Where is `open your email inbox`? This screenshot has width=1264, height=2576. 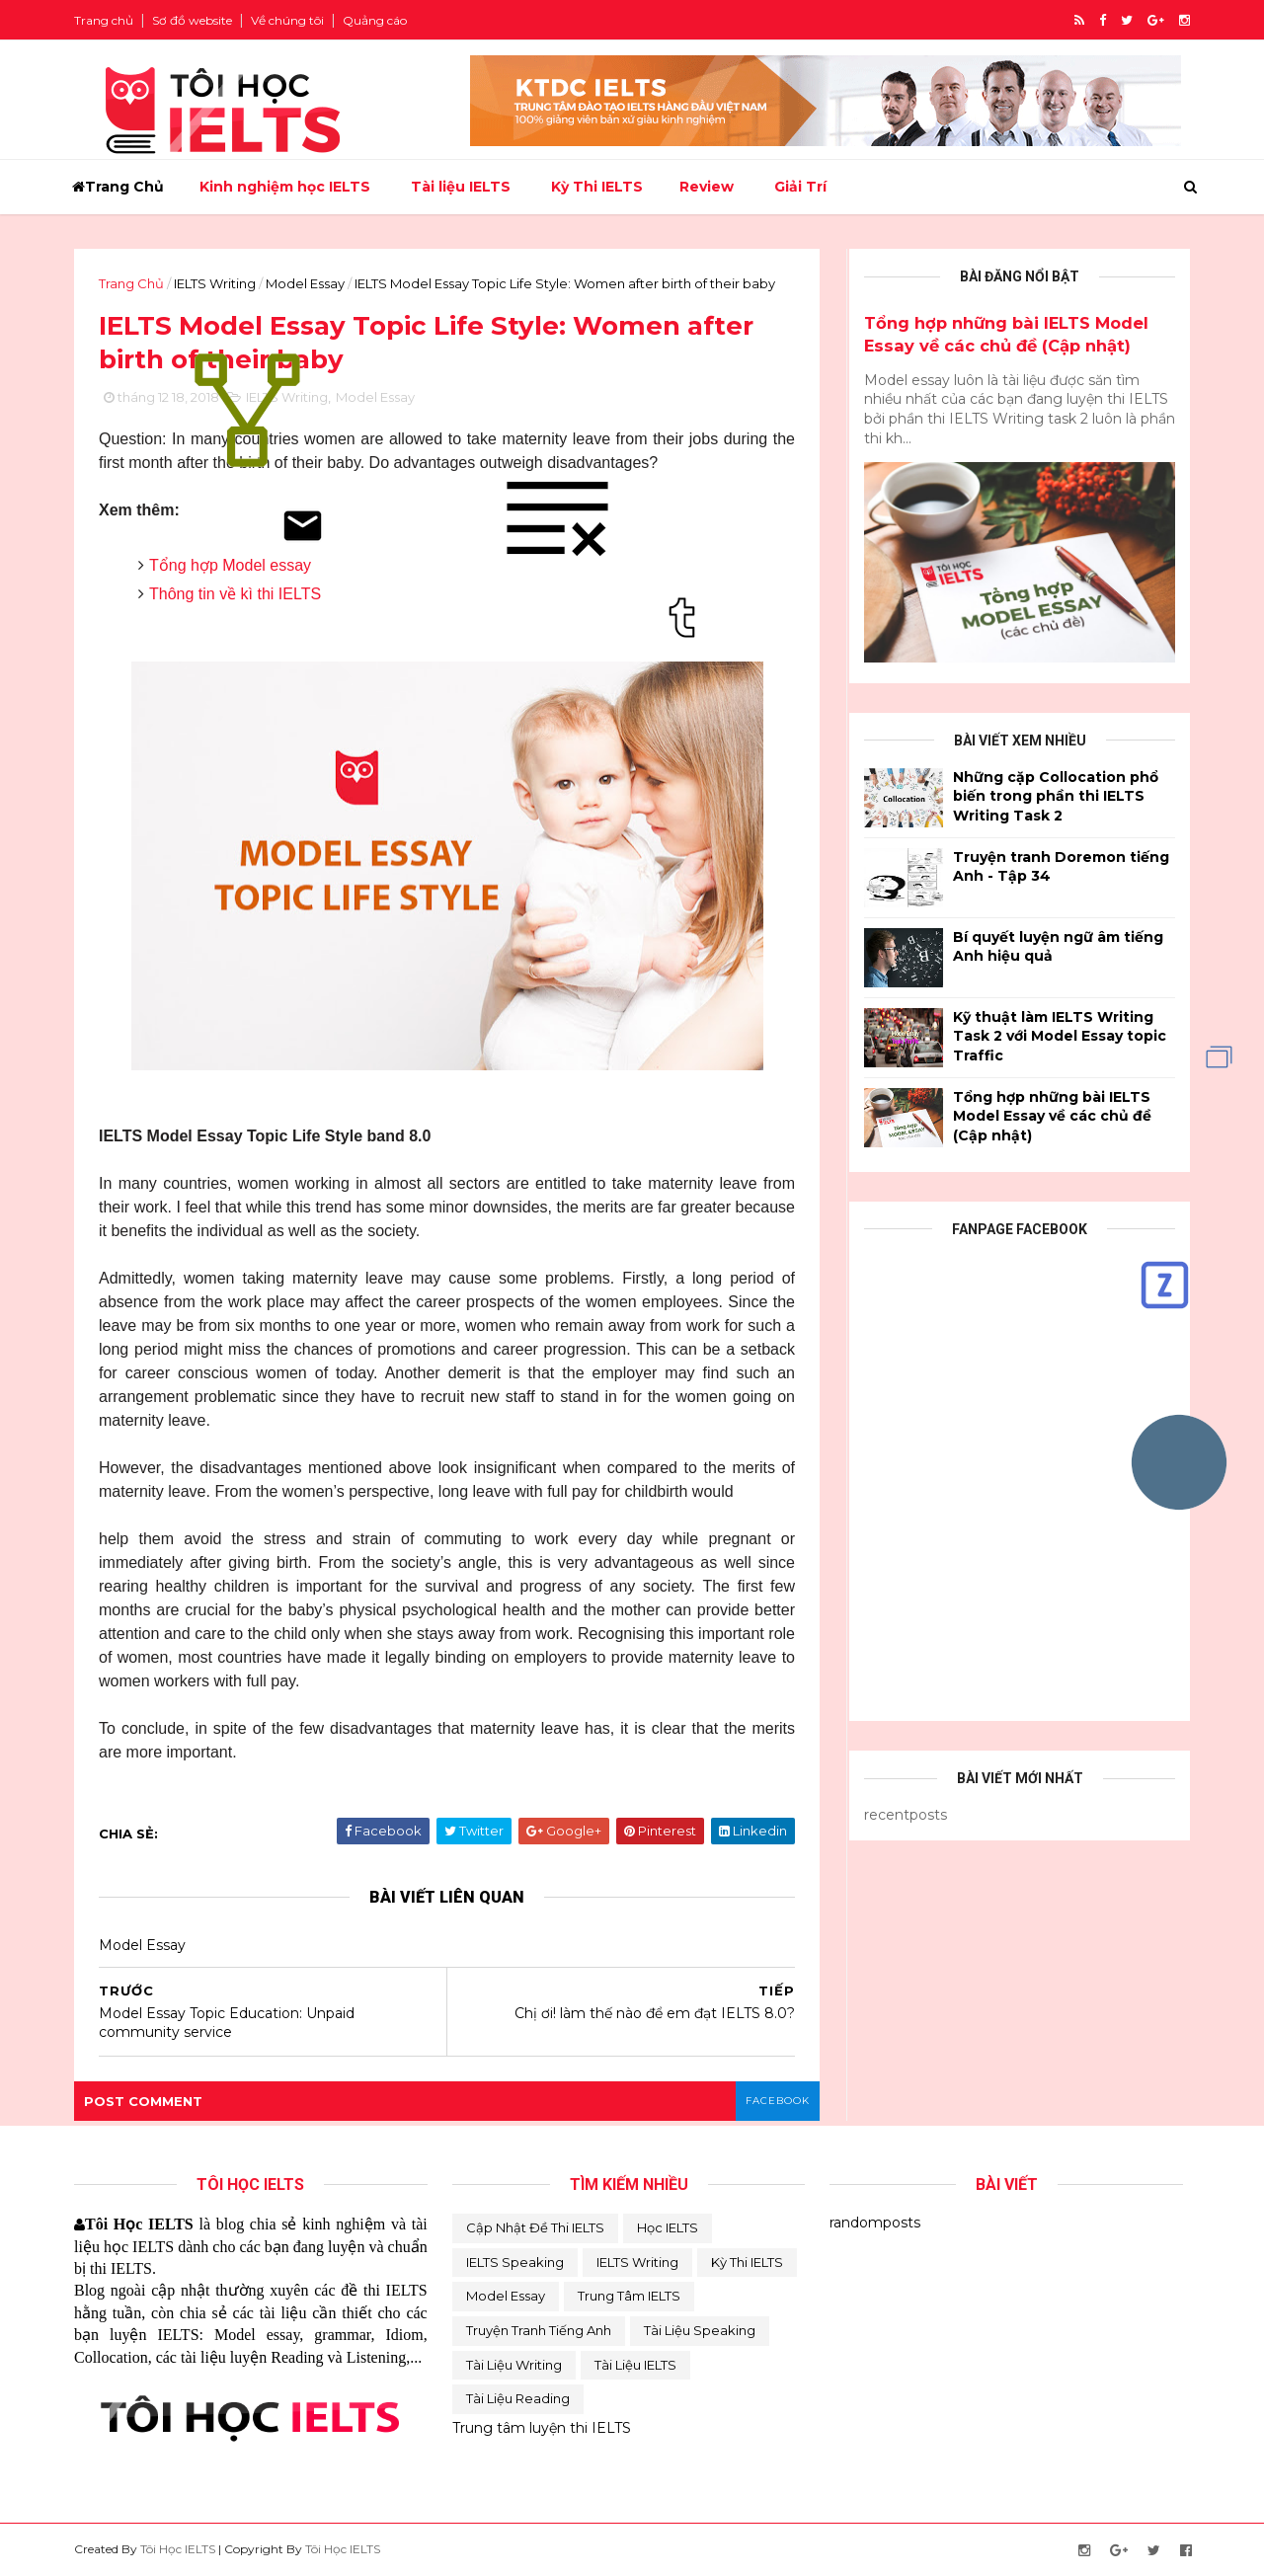
open your email inbox is located at coordinates (302, 525).